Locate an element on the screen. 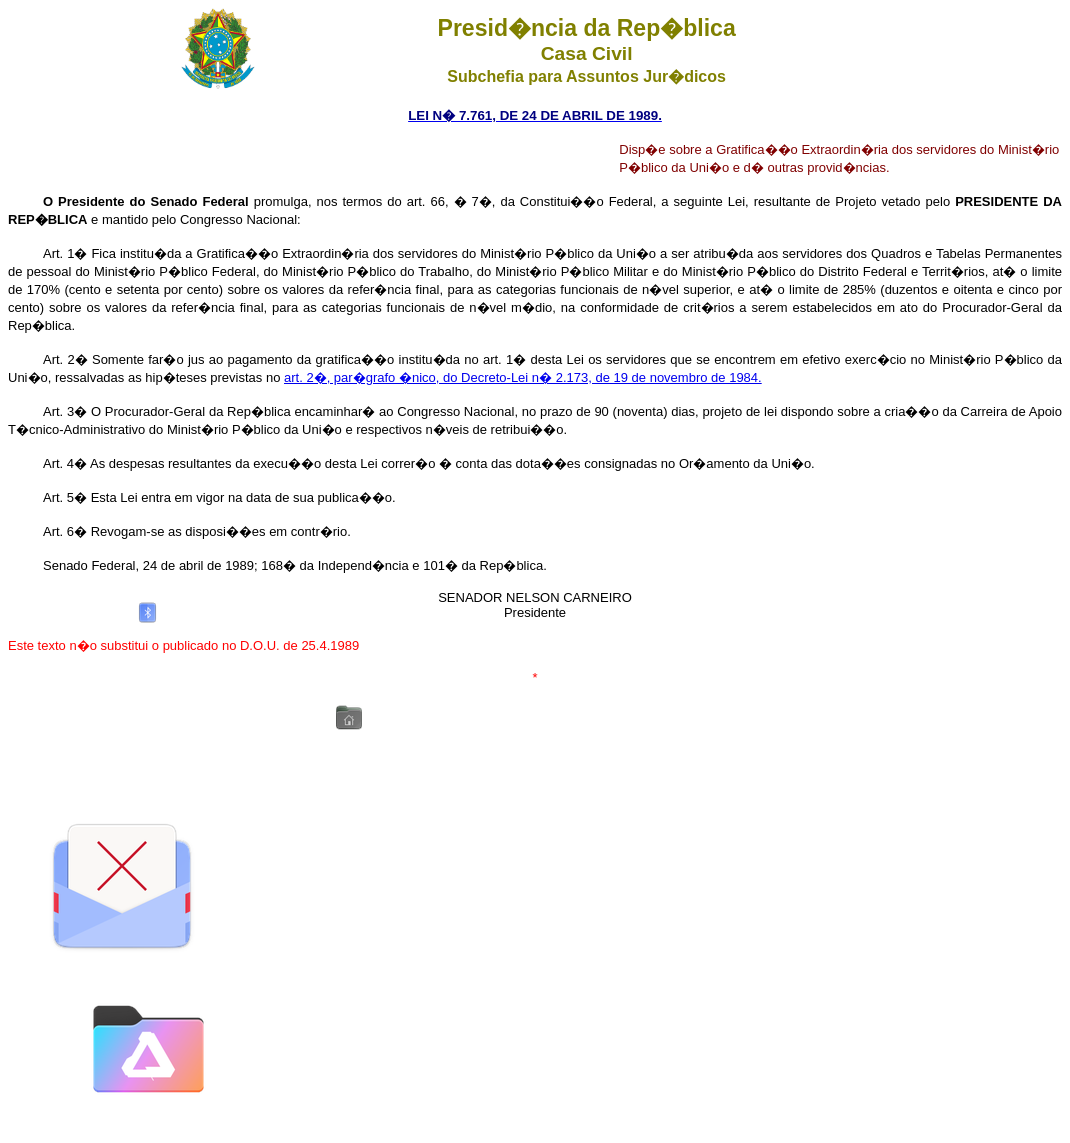 Image resolution: width=1070 pixels, height=1143 pixels. mark email as spam or junk is located at coordinates (122, 894).